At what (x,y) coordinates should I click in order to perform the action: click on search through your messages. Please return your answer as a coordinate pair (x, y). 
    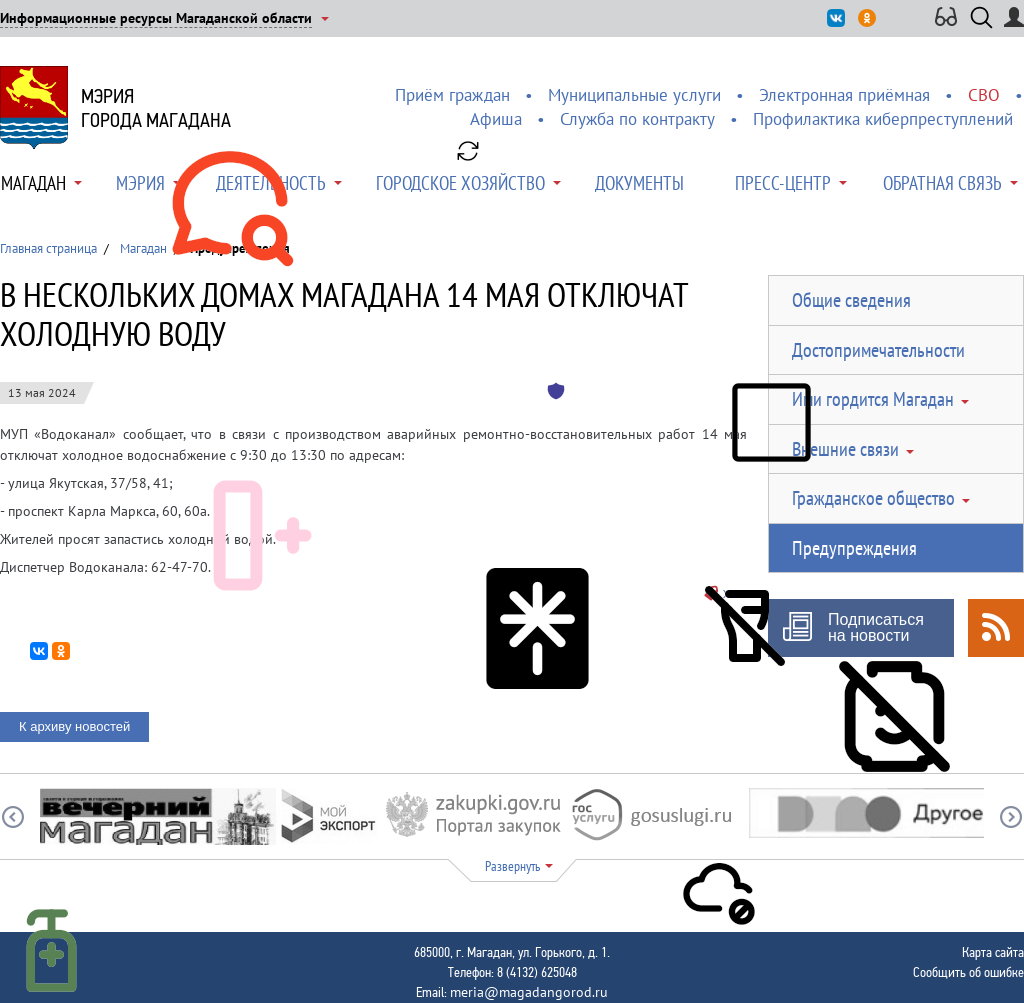
    Looking at the image, I should click on (230, 203).